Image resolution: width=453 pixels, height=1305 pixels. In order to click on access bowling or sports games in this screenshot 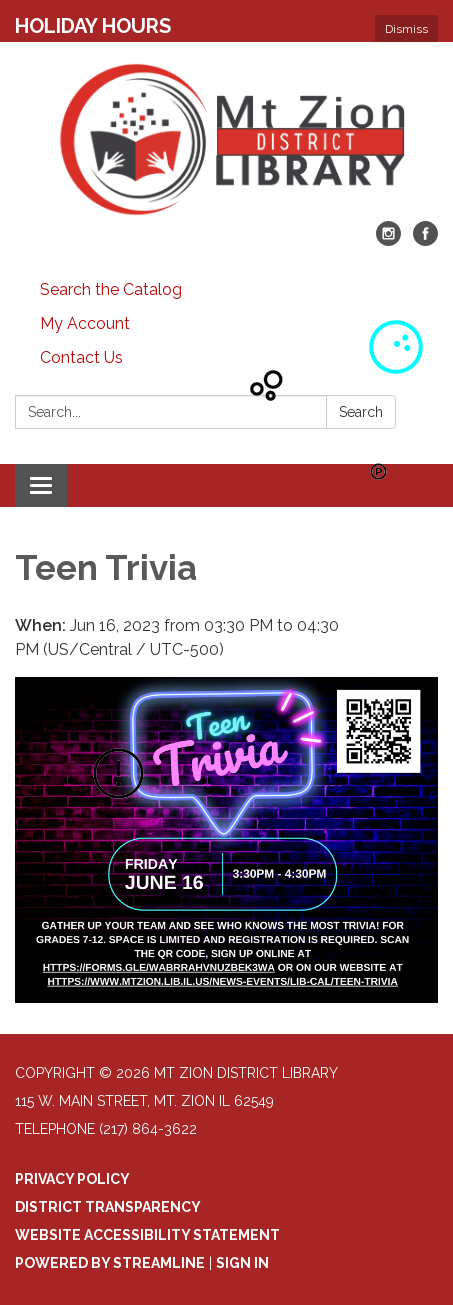, I will do `click(396, 347)`.